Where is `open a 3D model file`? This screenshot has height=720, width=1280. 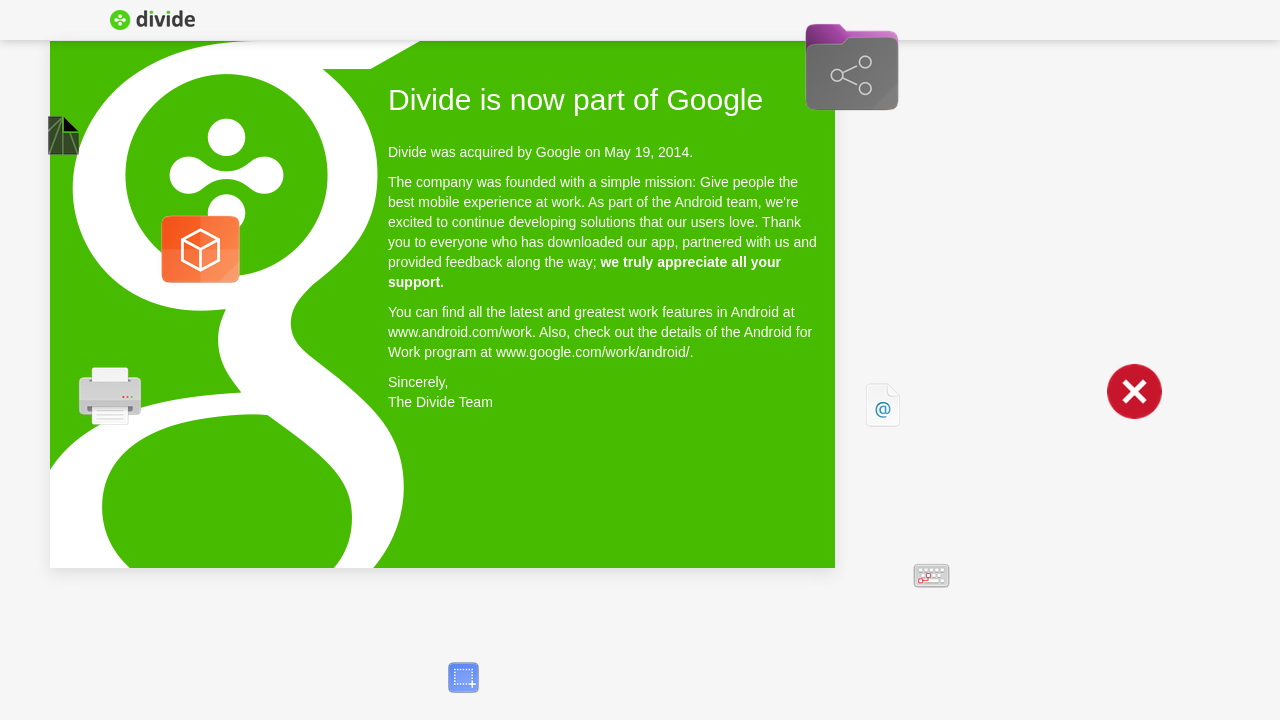
open a 3D model file is located at coordinates (200, 246).